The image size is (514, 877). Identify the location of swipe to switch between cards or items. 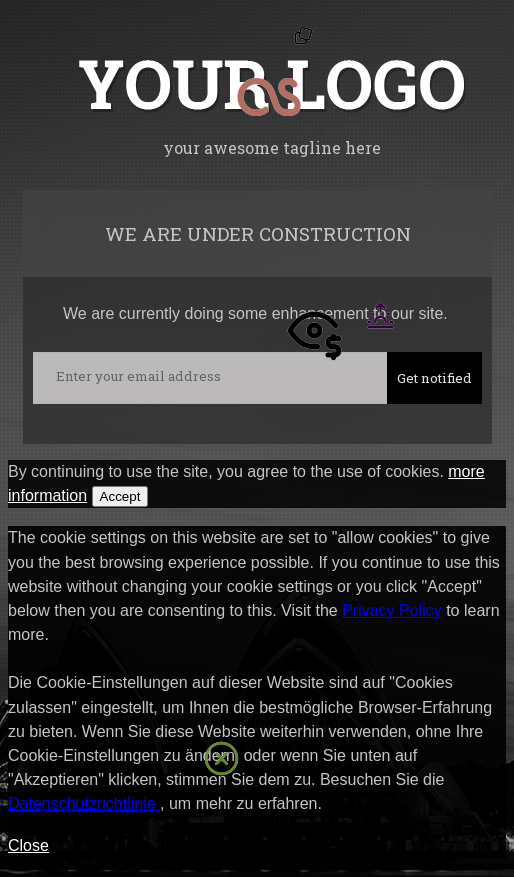
(303, 35).